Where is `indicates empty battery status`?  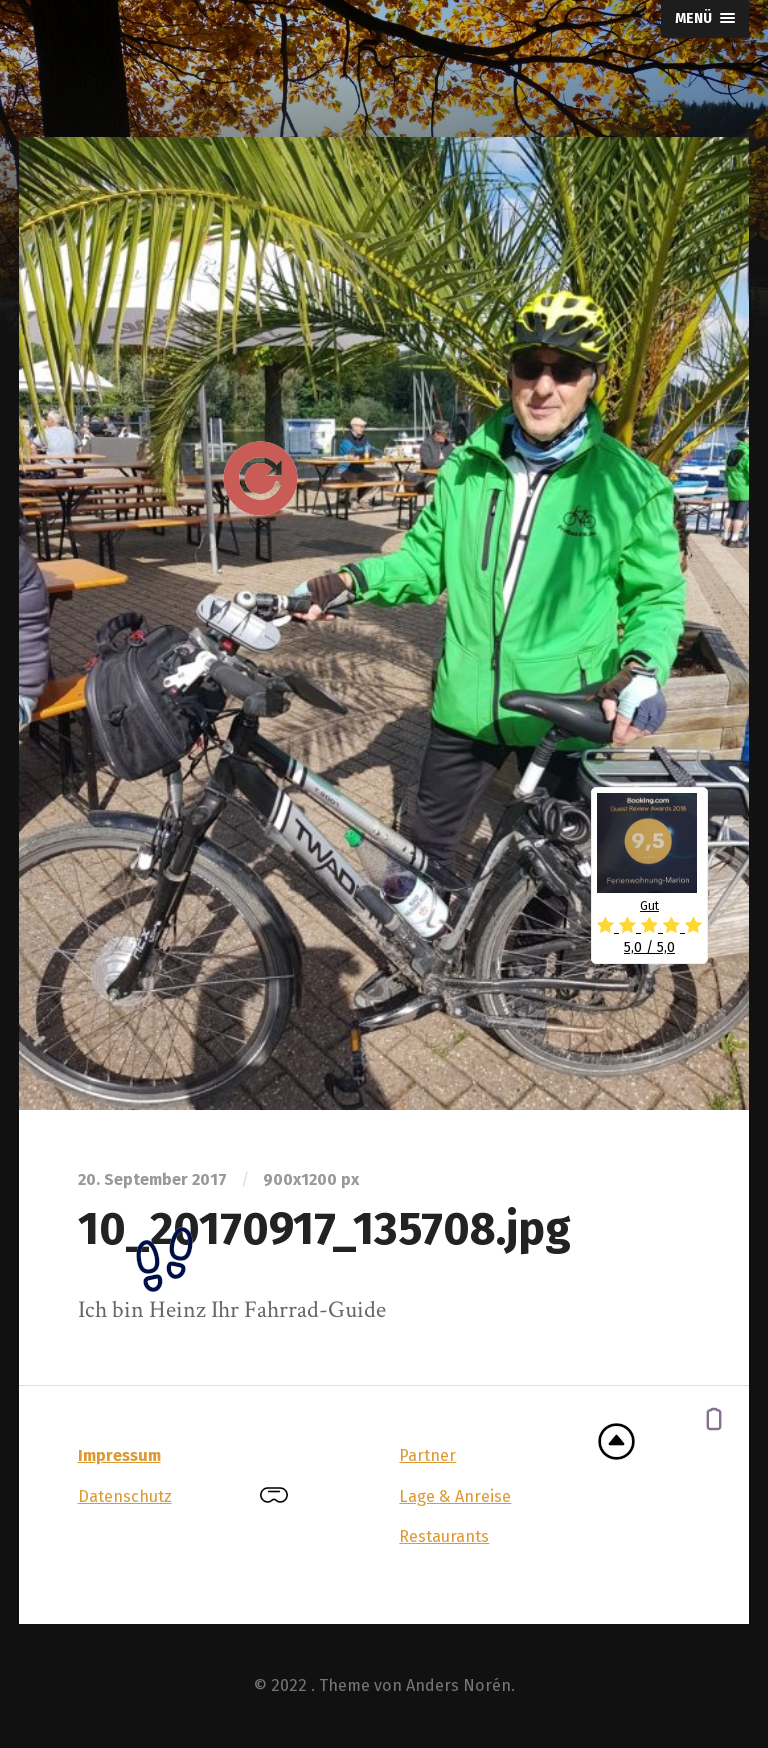
indicates empty battery status is located at coordinates (714, 1419).